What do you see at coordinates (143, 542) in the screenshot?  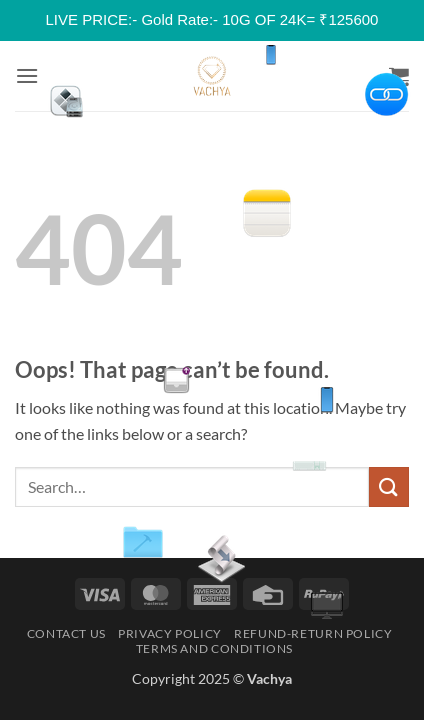 I see `open developer tools and resources folder` at bounding box center [143, 542].